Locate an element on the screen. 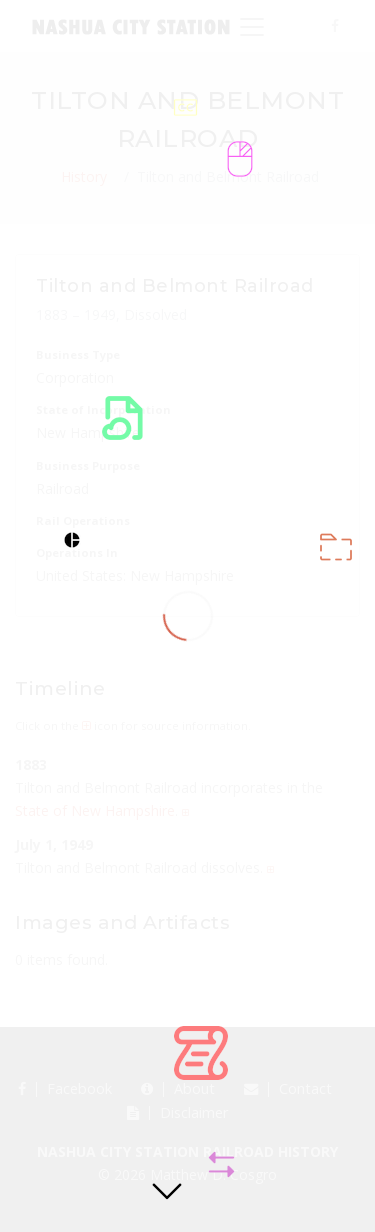  enable closed captions for video content is located at coordinates (185, 107).